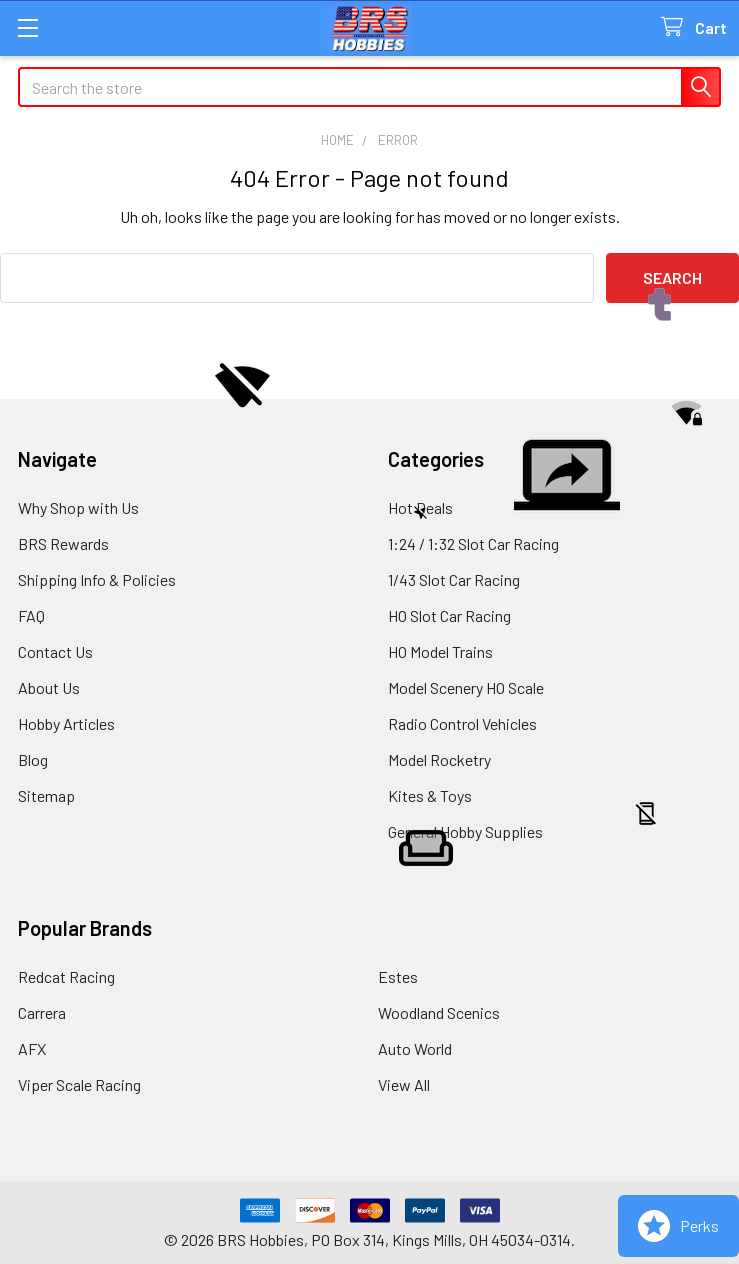 This screenshot has width=739, height=1264. Describe the element at coordinates (567, 475) in the screenshot. I see `start sharing your screen` at that location.